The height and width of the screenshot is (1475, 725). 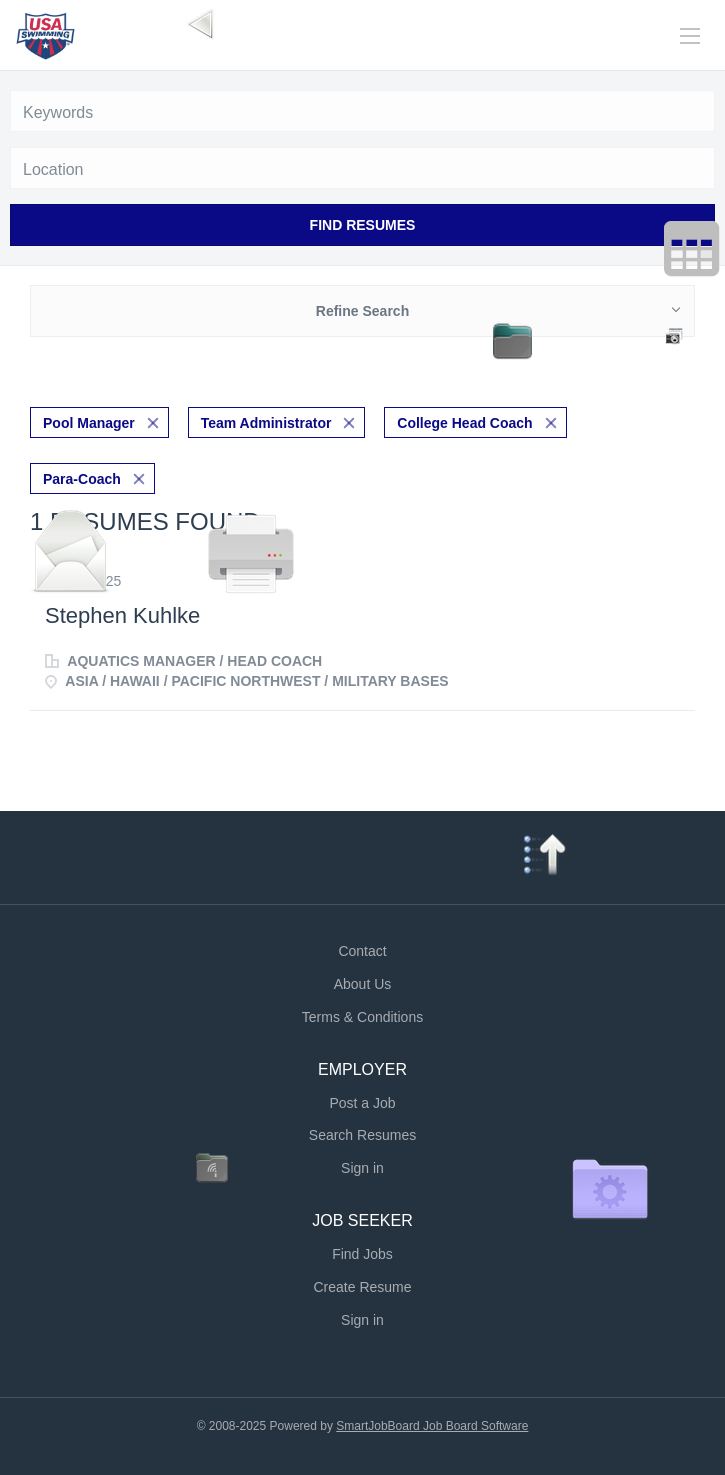 I want to click on indicates an item has associated email or message, so click(x=70, y=552).